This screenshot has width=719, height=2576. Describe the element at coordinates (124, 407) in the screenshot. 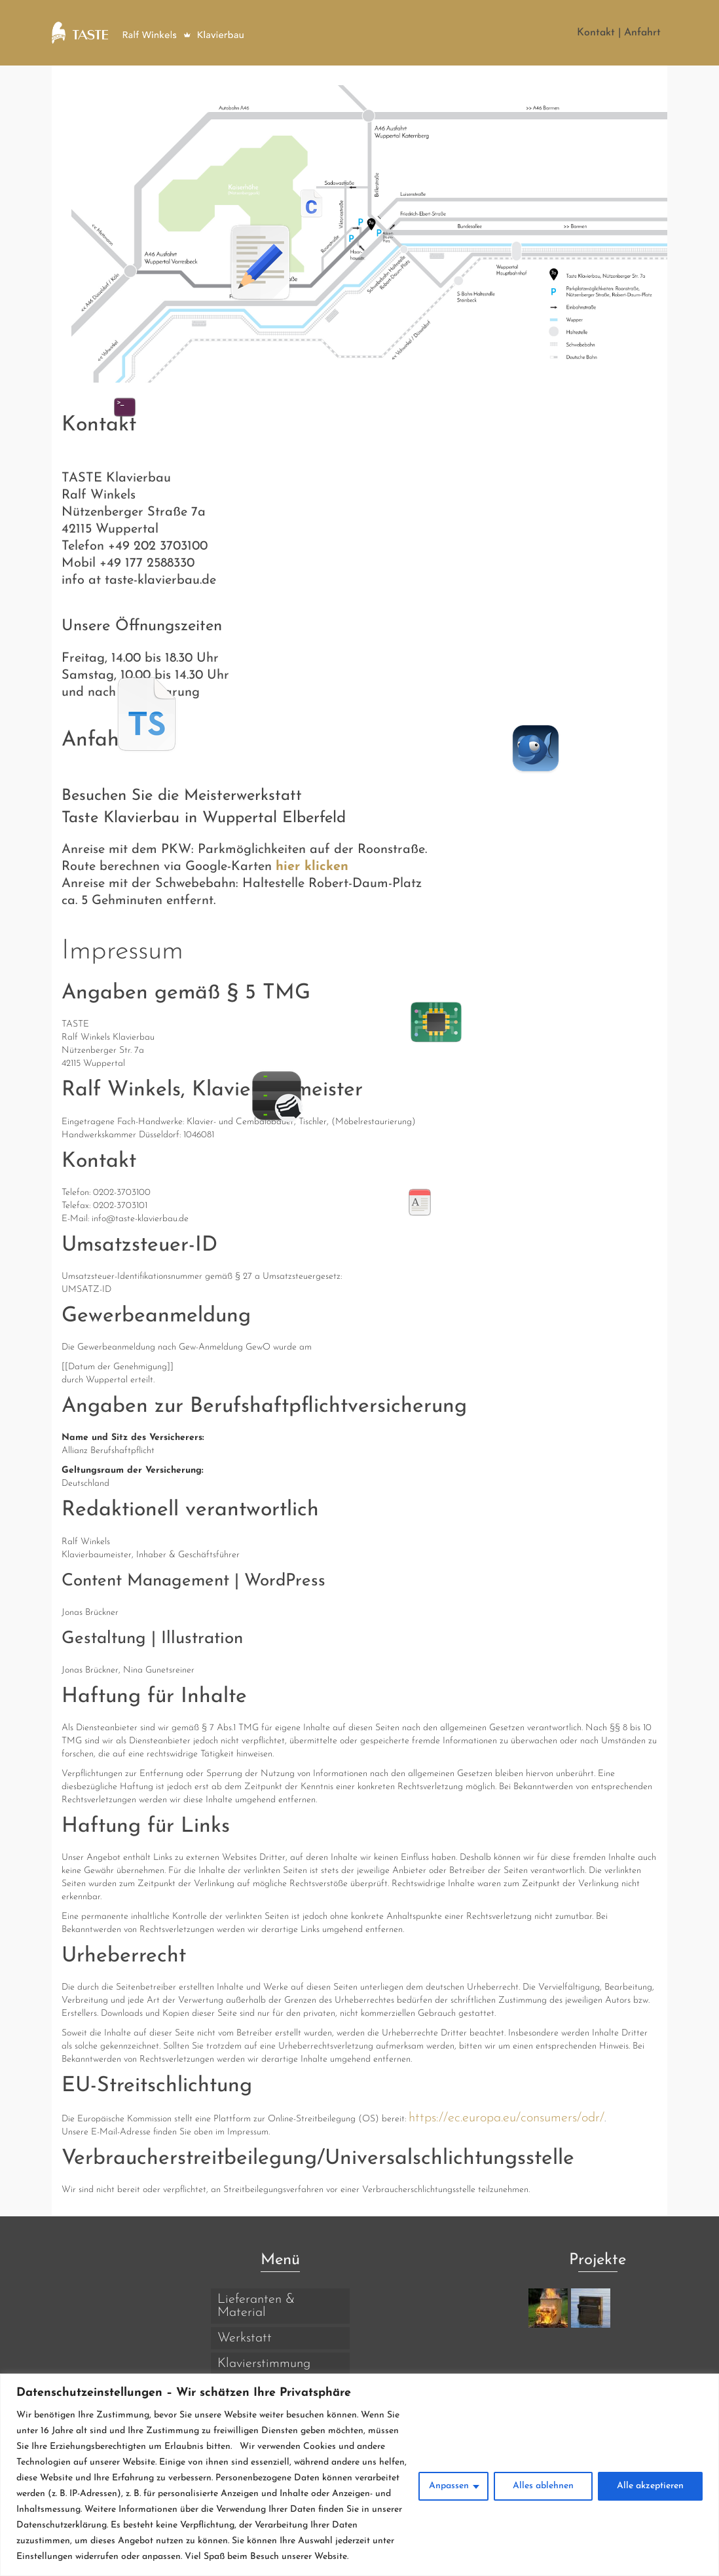

I see `open the terminal application` at that location.